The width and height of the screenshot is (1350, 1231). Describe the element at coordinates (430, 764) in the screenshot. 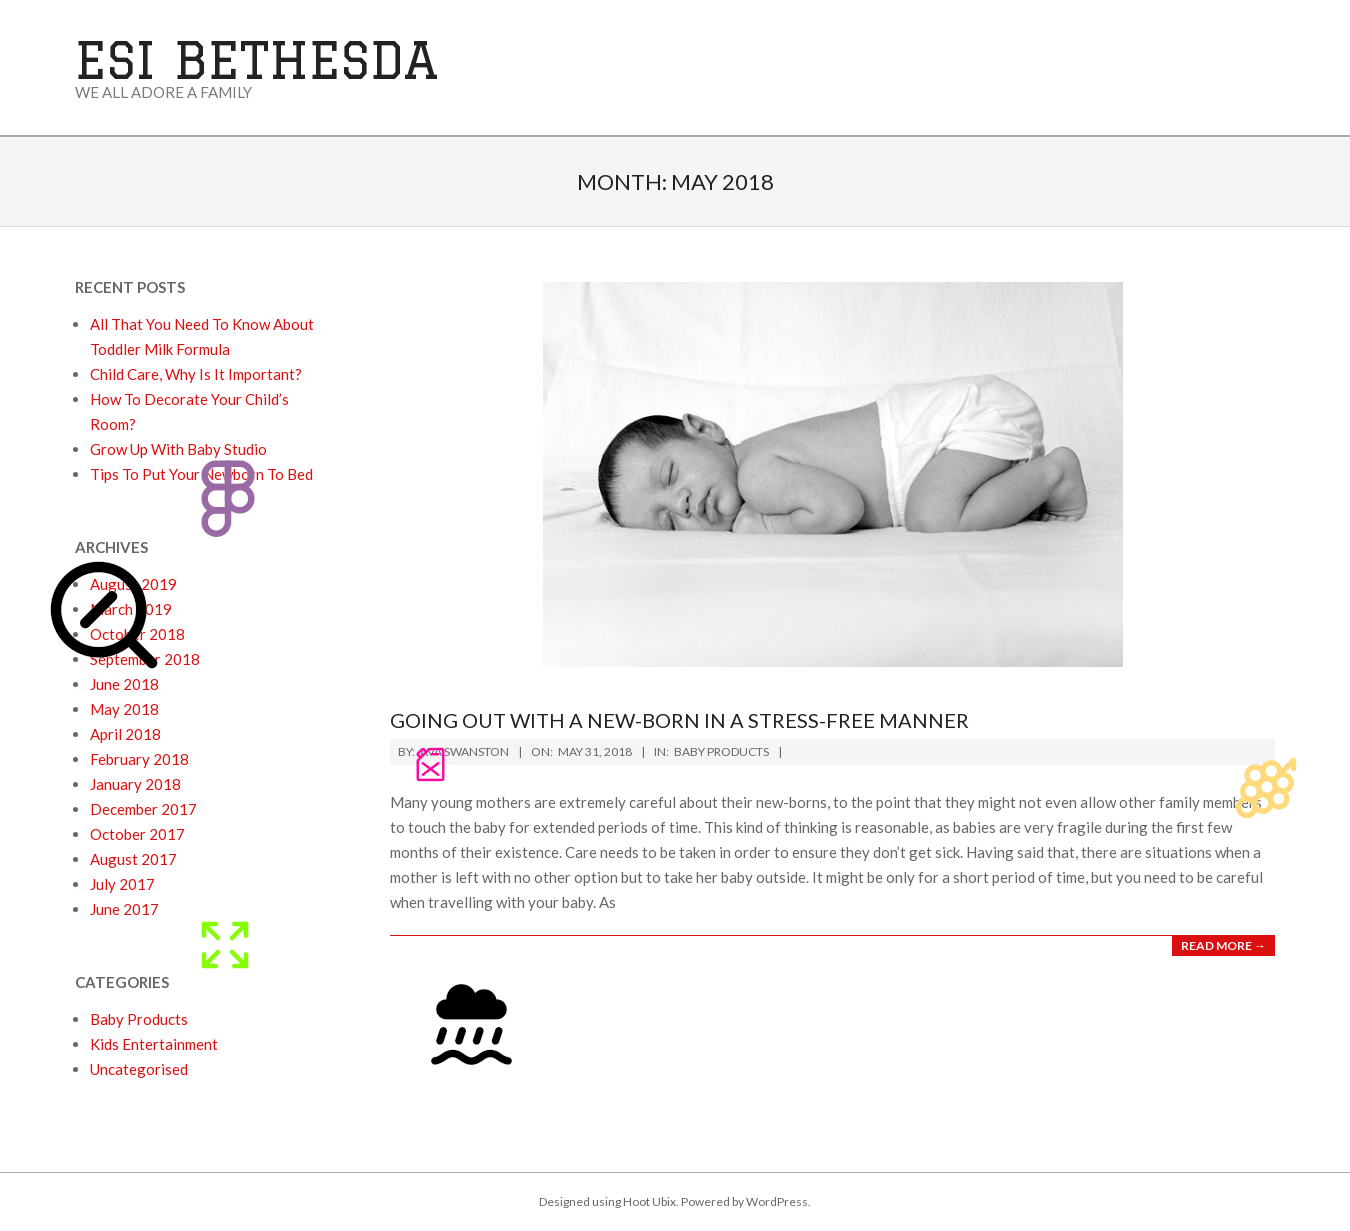

I see `indicates fuel or gas-related settings` at that location.